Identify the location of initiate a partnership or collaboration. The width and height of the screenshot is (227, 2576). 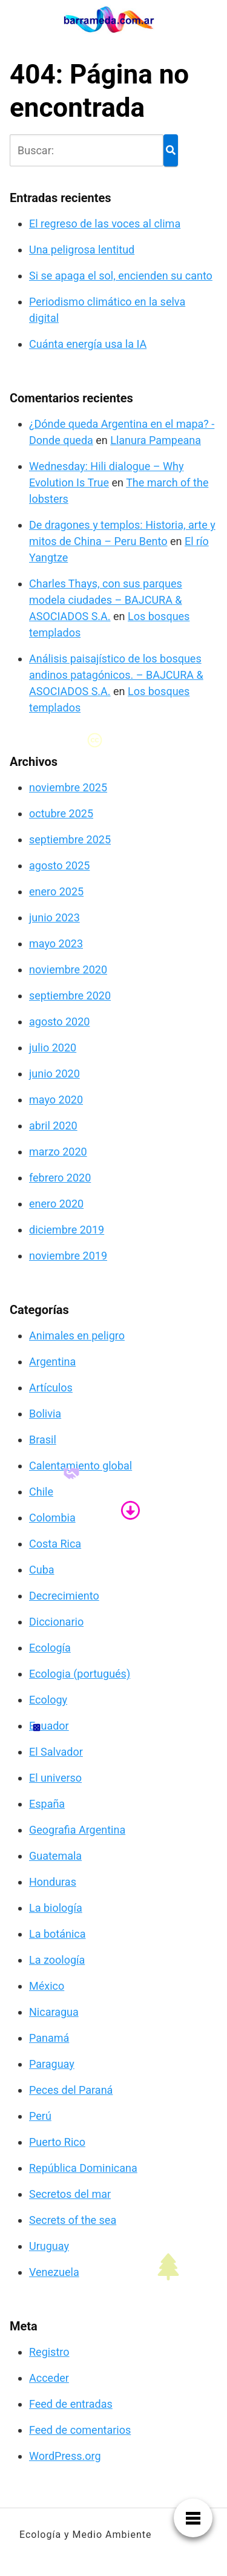
(71, 1473).